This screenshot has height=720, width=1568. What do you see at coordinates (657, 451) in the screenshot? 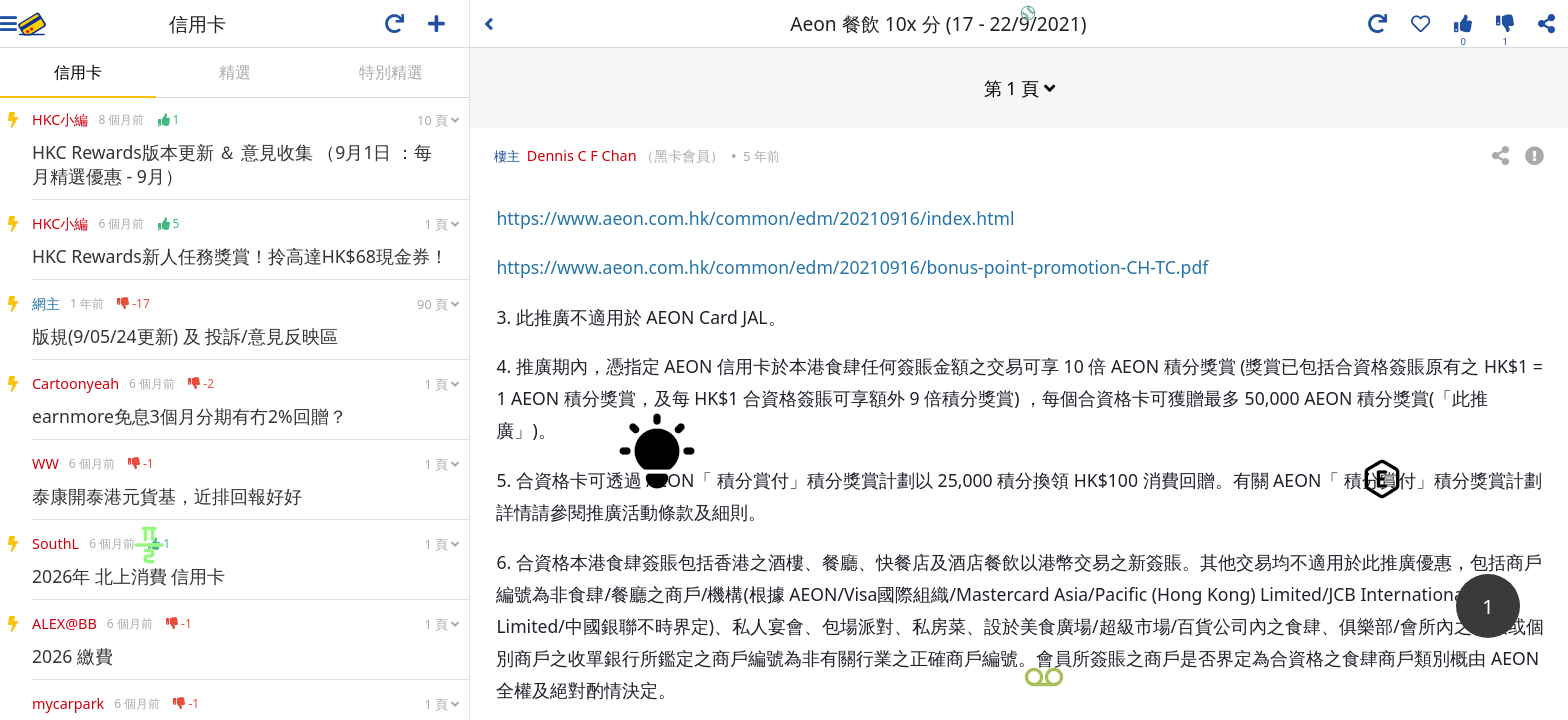
I see `view tips or helpful suggestions` at bounding box center [657, 451].